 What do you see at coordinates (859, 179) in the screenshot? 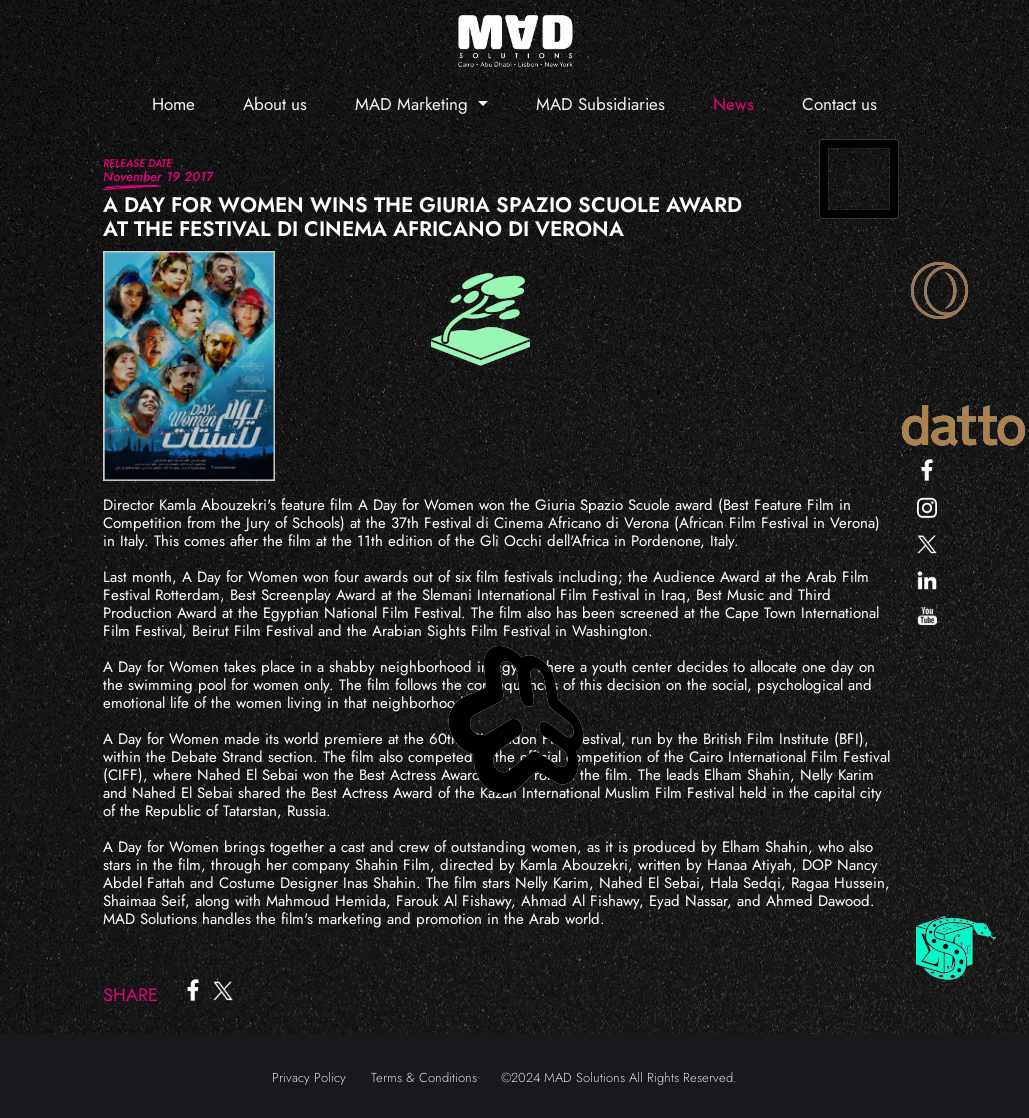
I see `stop media playback` at bounding box center [859, 179].